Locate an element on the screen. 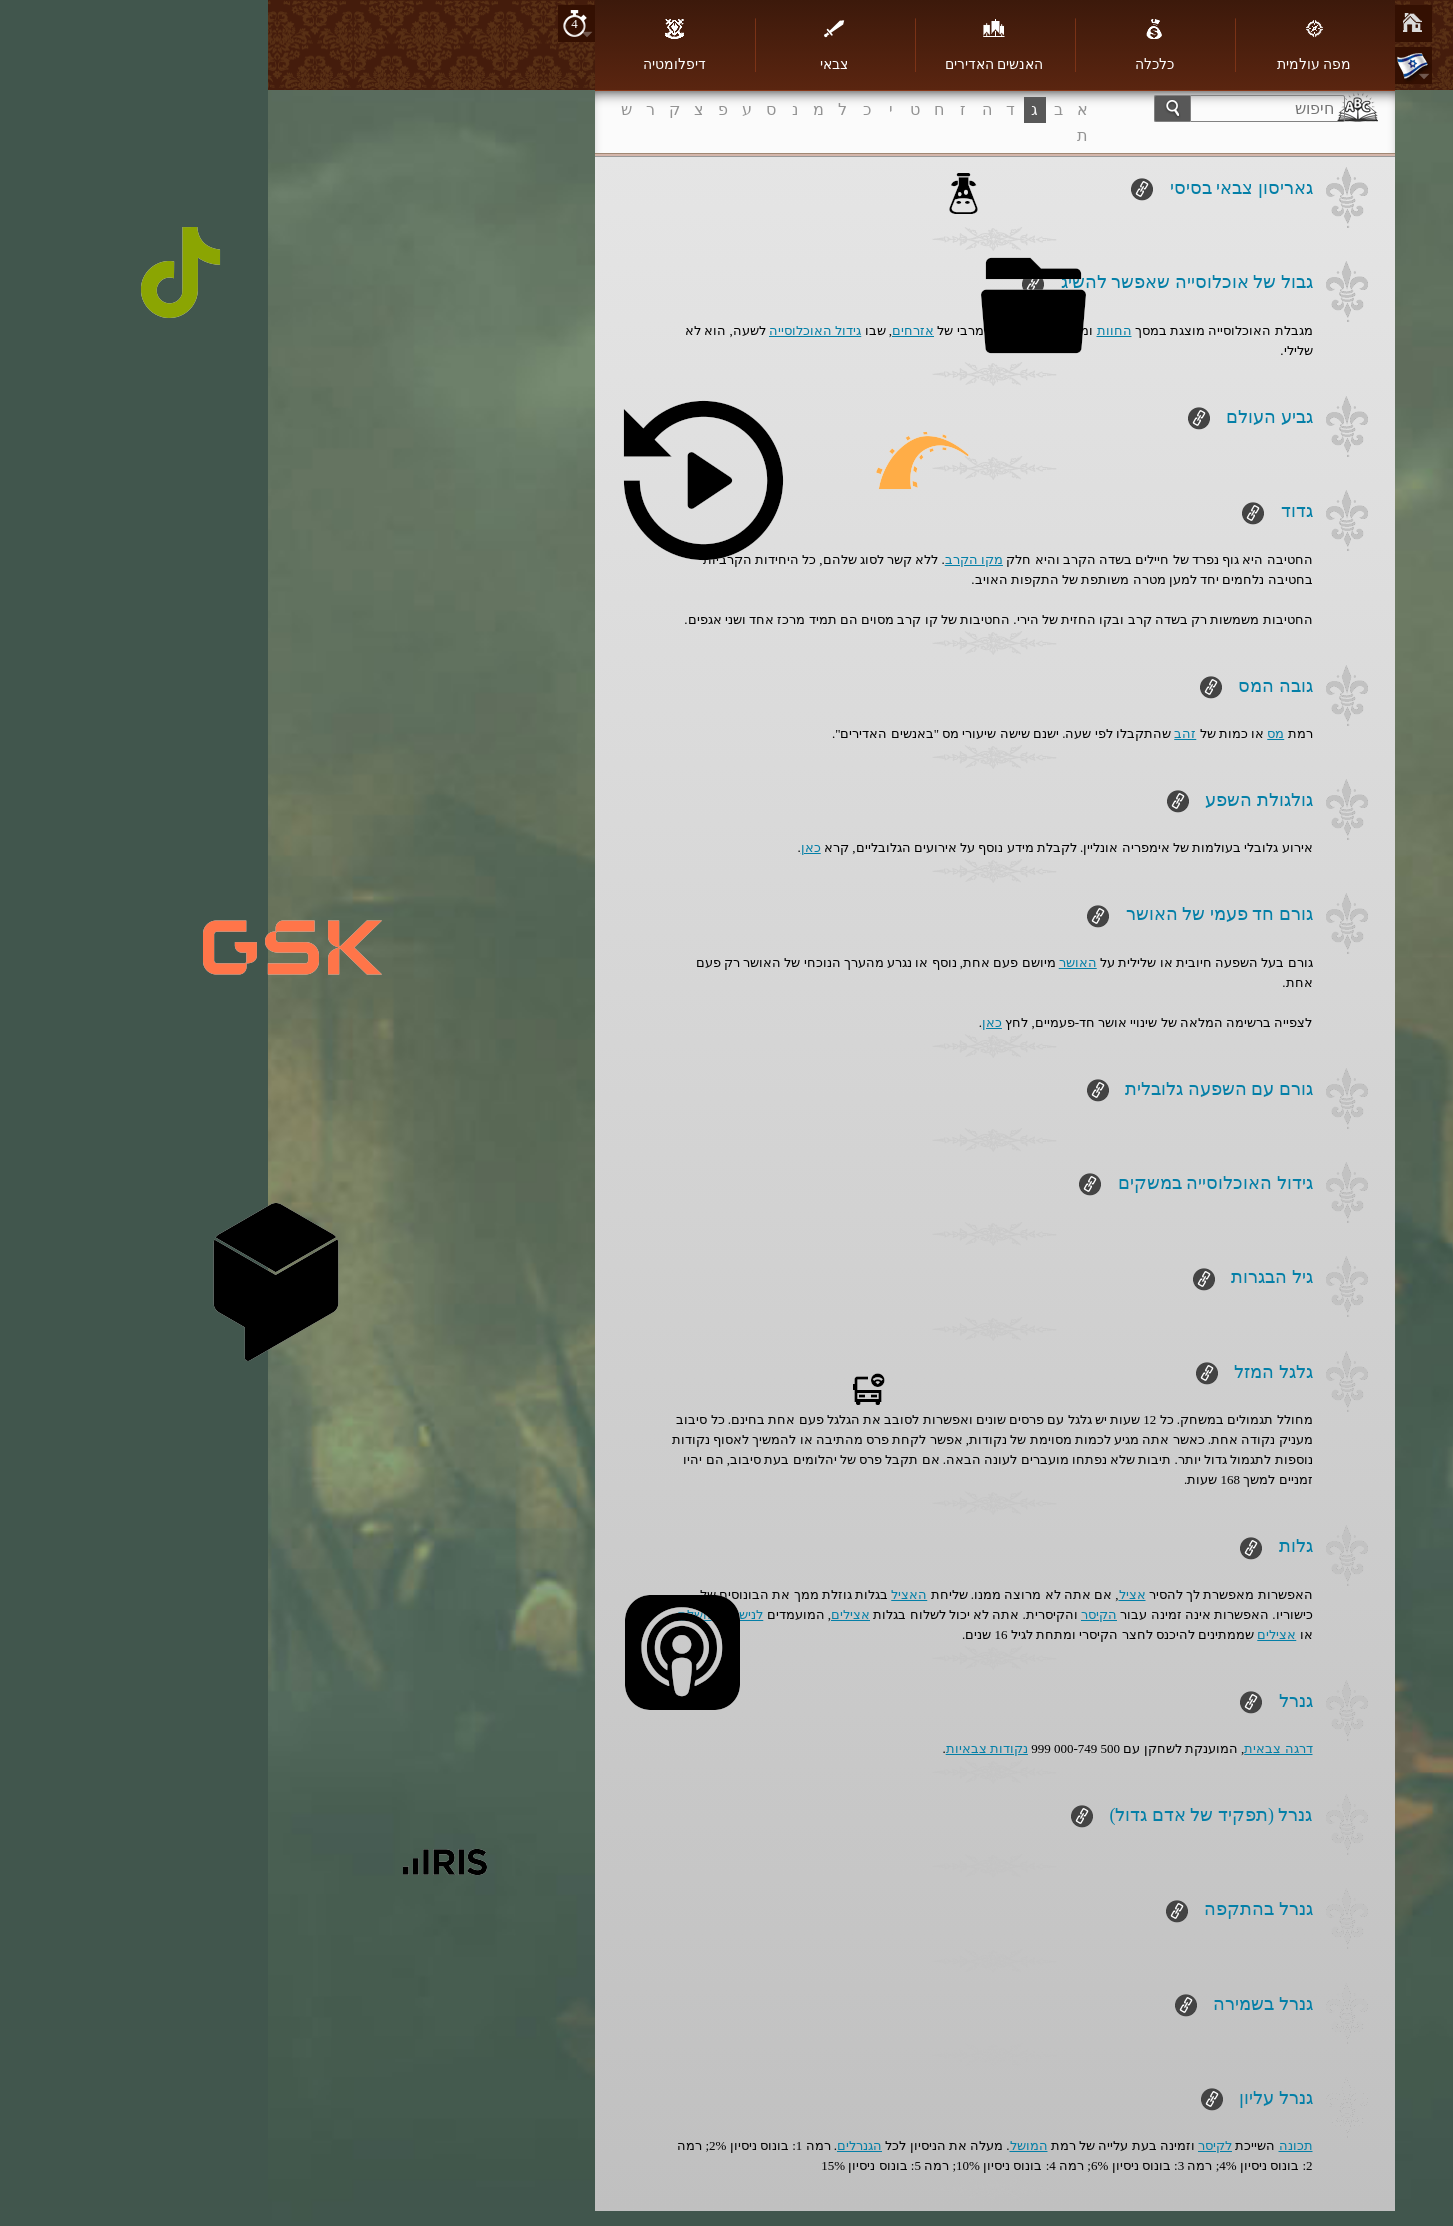  open folder to view contents is located at coordinates (1033, 305).